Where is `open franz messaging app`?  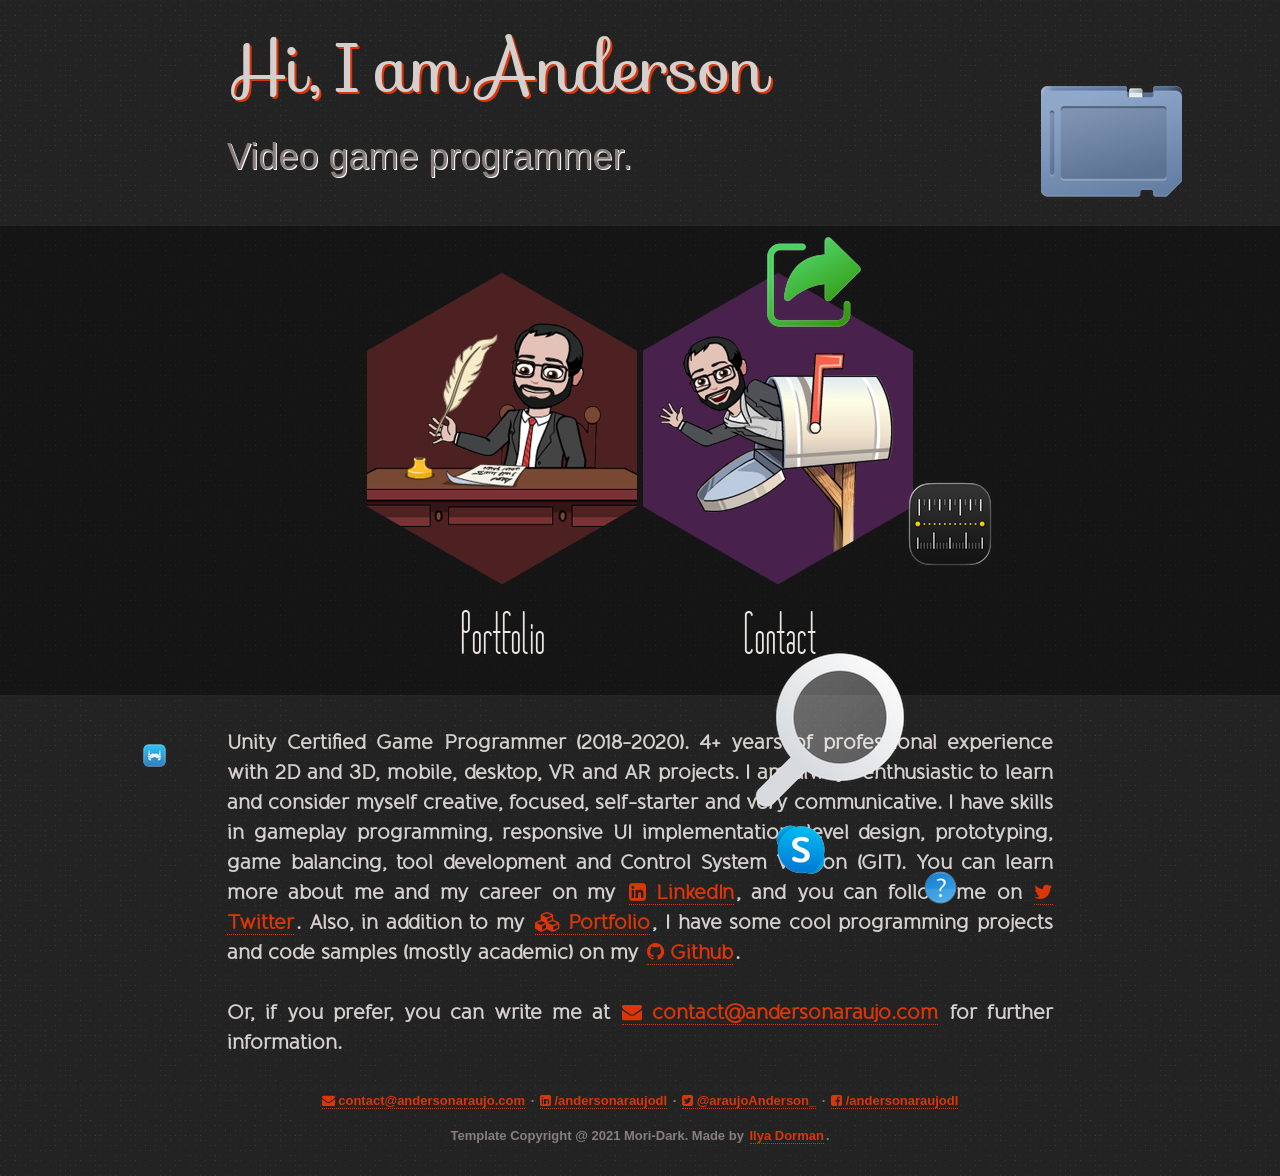
open franz messaging app is located at coordinates (154, 755).